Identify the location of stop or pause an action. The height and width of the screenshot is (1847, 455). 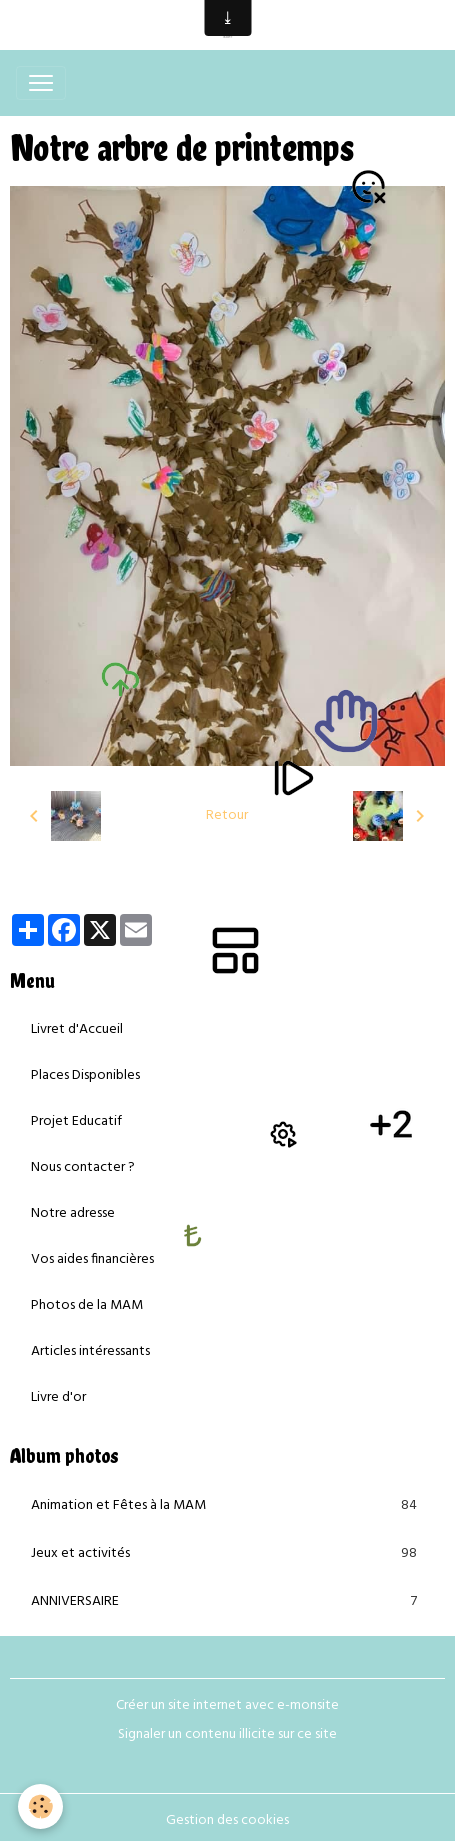
(346, 721).